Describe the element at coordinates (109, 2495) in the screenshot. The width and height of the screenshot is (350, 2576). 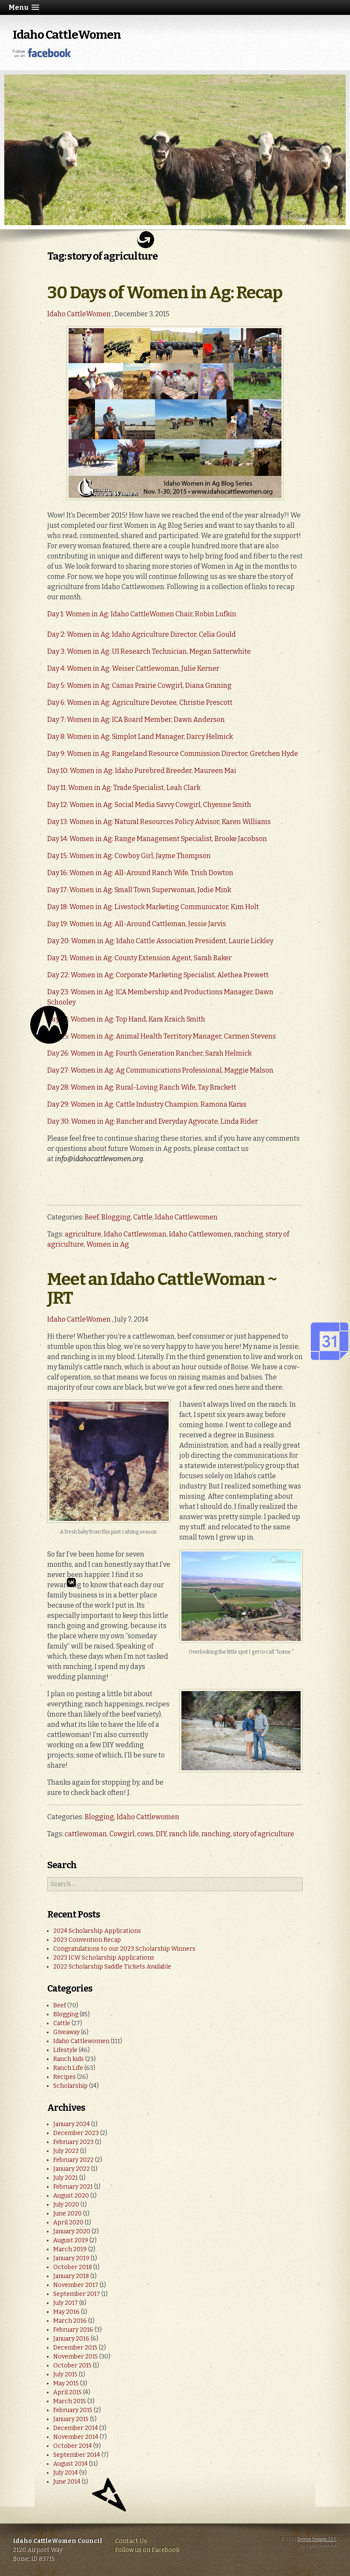
I see `open mapillary street-level imagery app` at that location.